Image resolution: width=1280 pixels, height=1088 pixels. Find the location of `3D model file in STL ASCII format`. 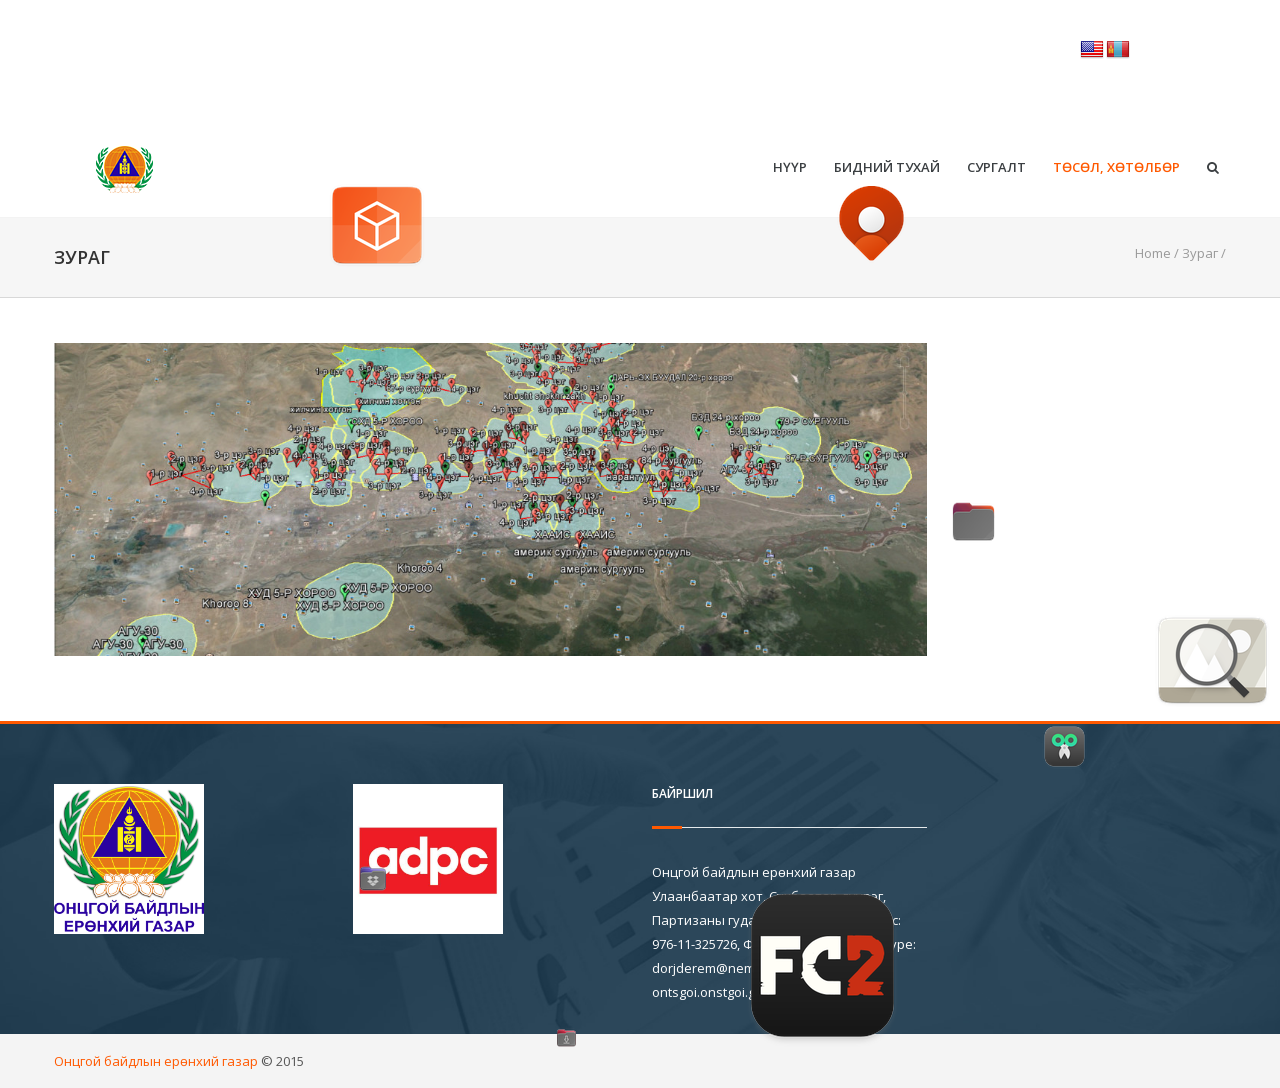

3D model file in STL ASCII format is located at coordinates (377, 222).